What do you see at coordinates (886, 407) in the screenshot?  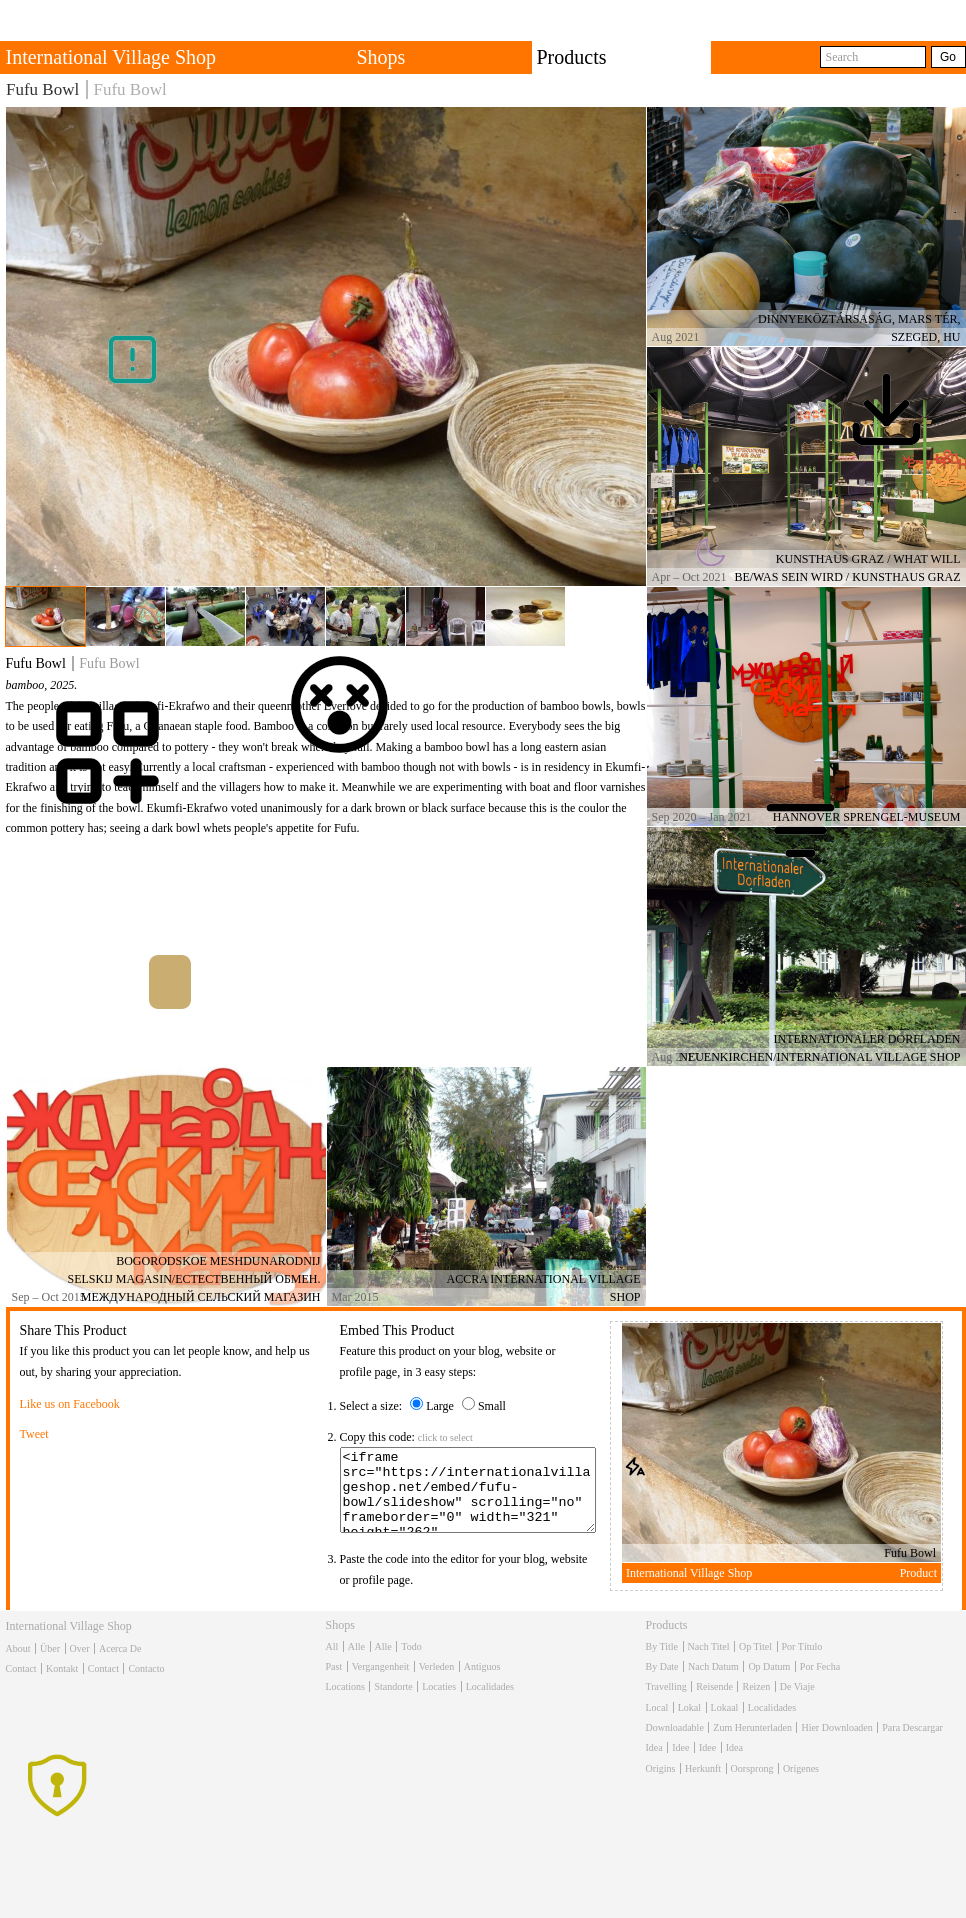 I see `download a file to your device` at bounding box center [886, 407].